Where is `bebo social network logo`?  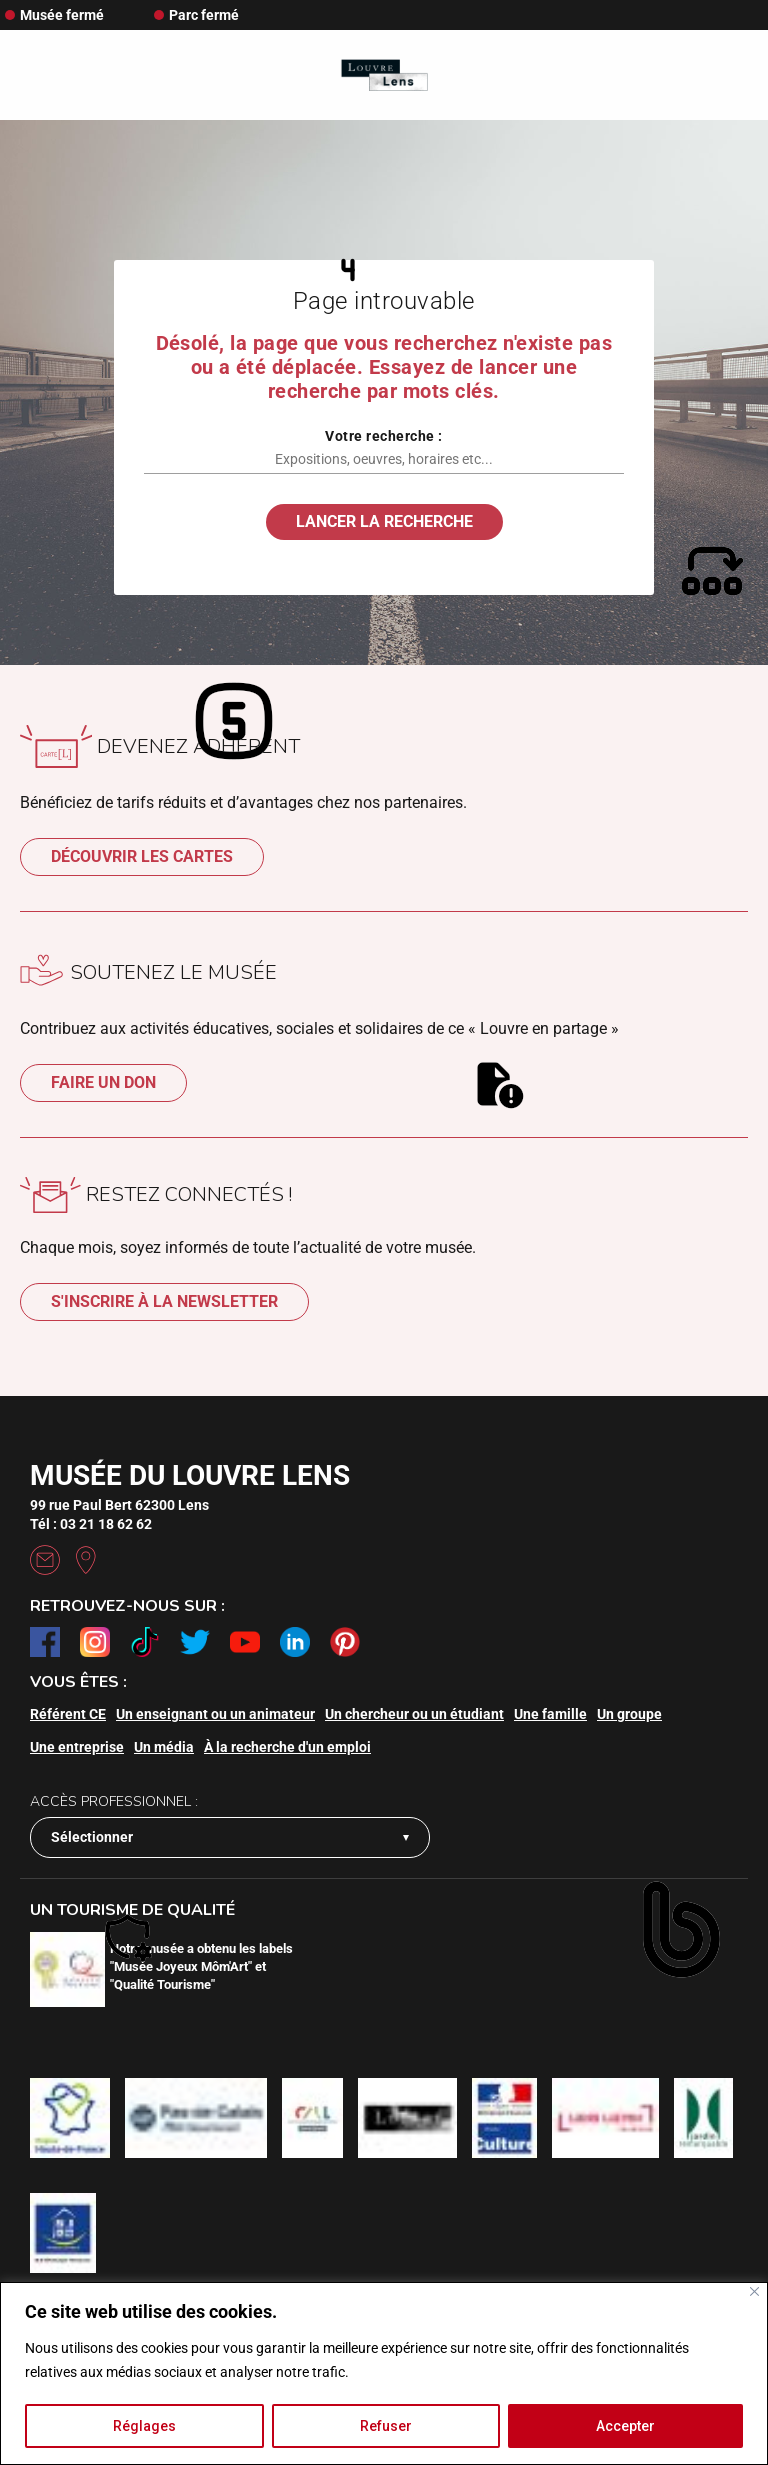
bebo social network logo is located at coordinates (681, 1929).